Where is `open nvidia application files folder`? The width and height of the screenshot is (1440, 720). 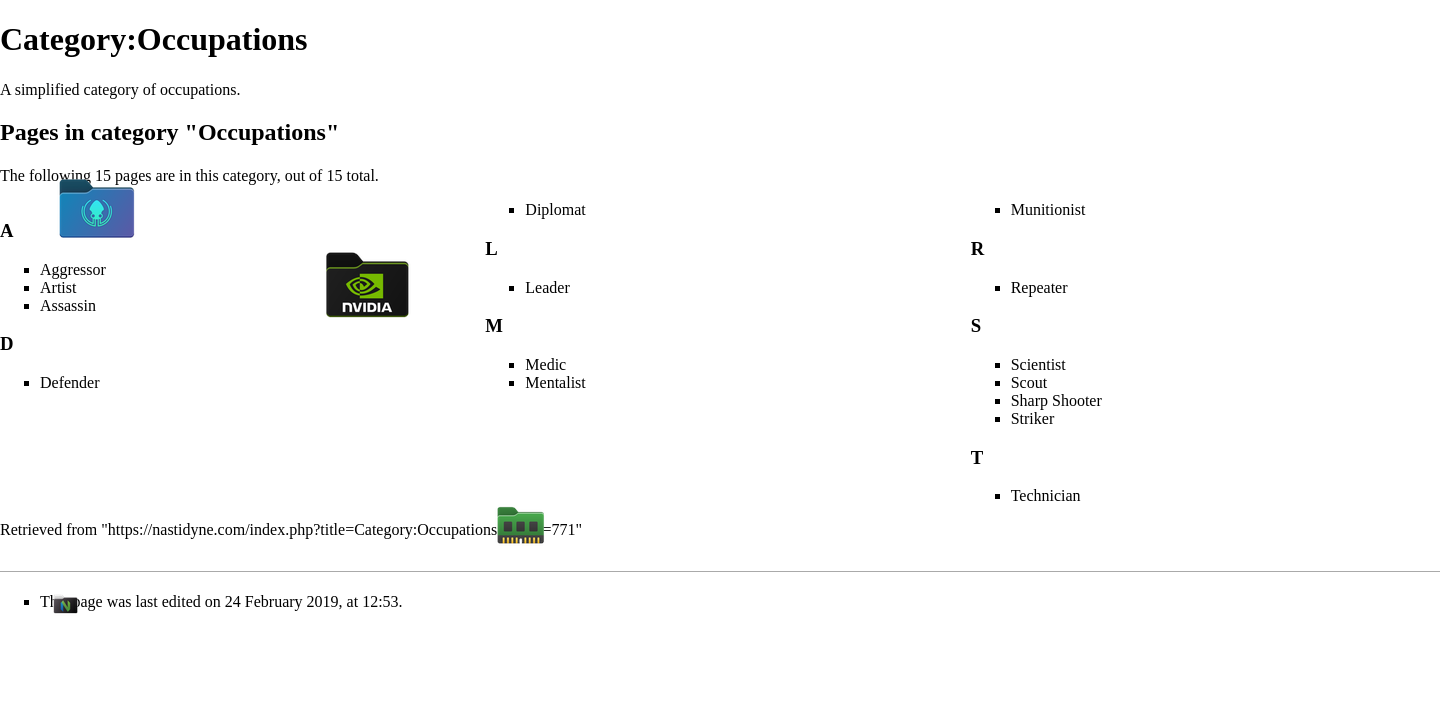 open nvidia application files folder is located at coordinates (367, 287).